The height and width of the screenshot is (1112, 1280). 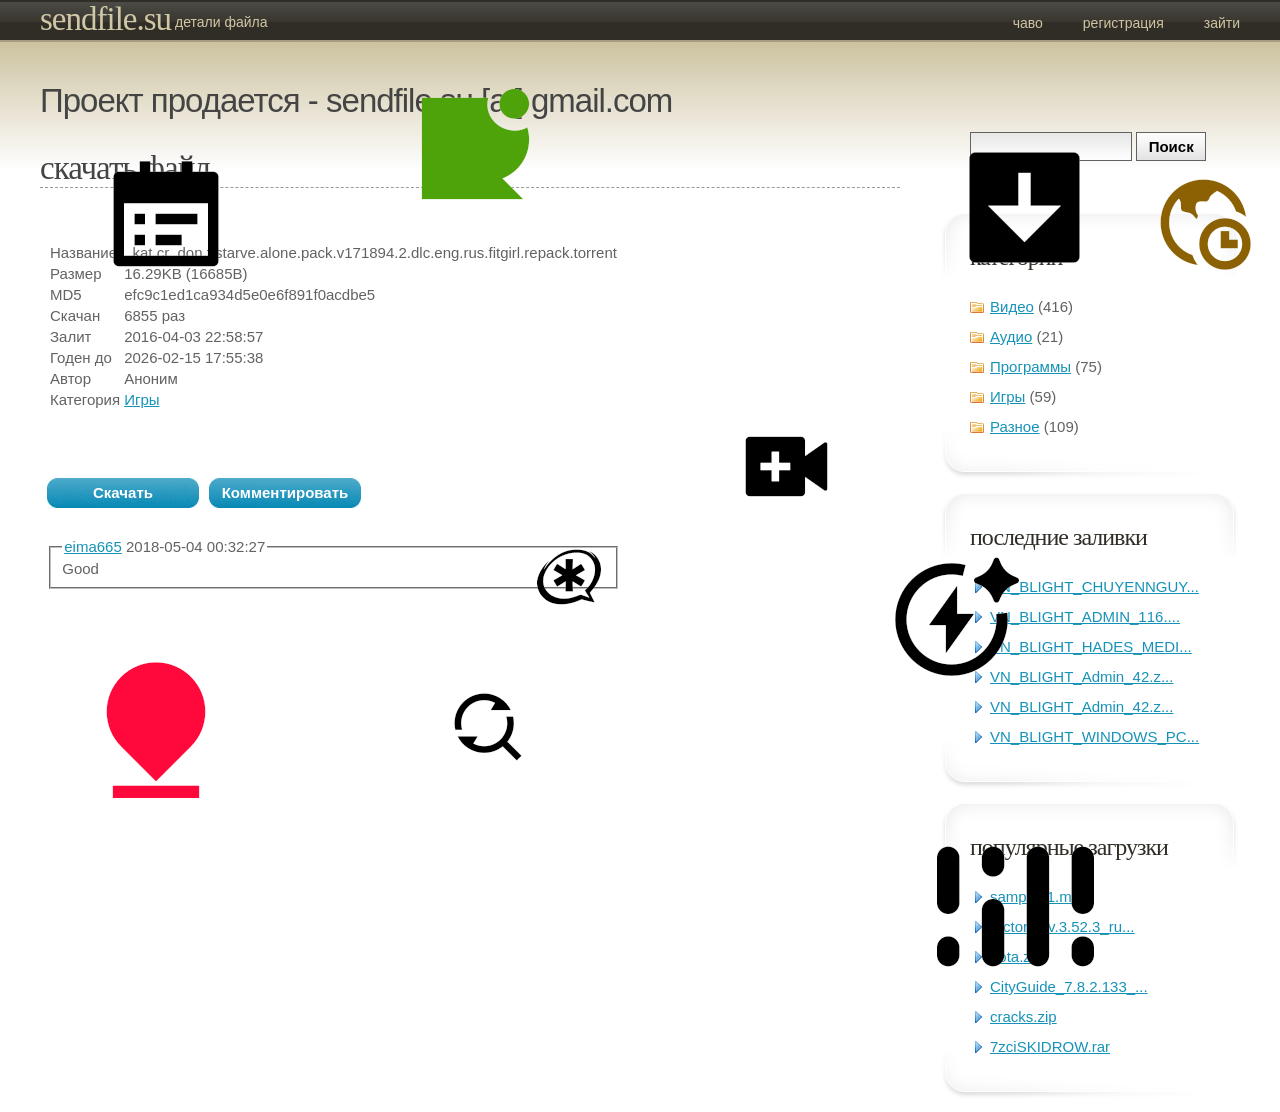 I want to click on scrollreveal javascript library logo, so click(x=1015, y=906).